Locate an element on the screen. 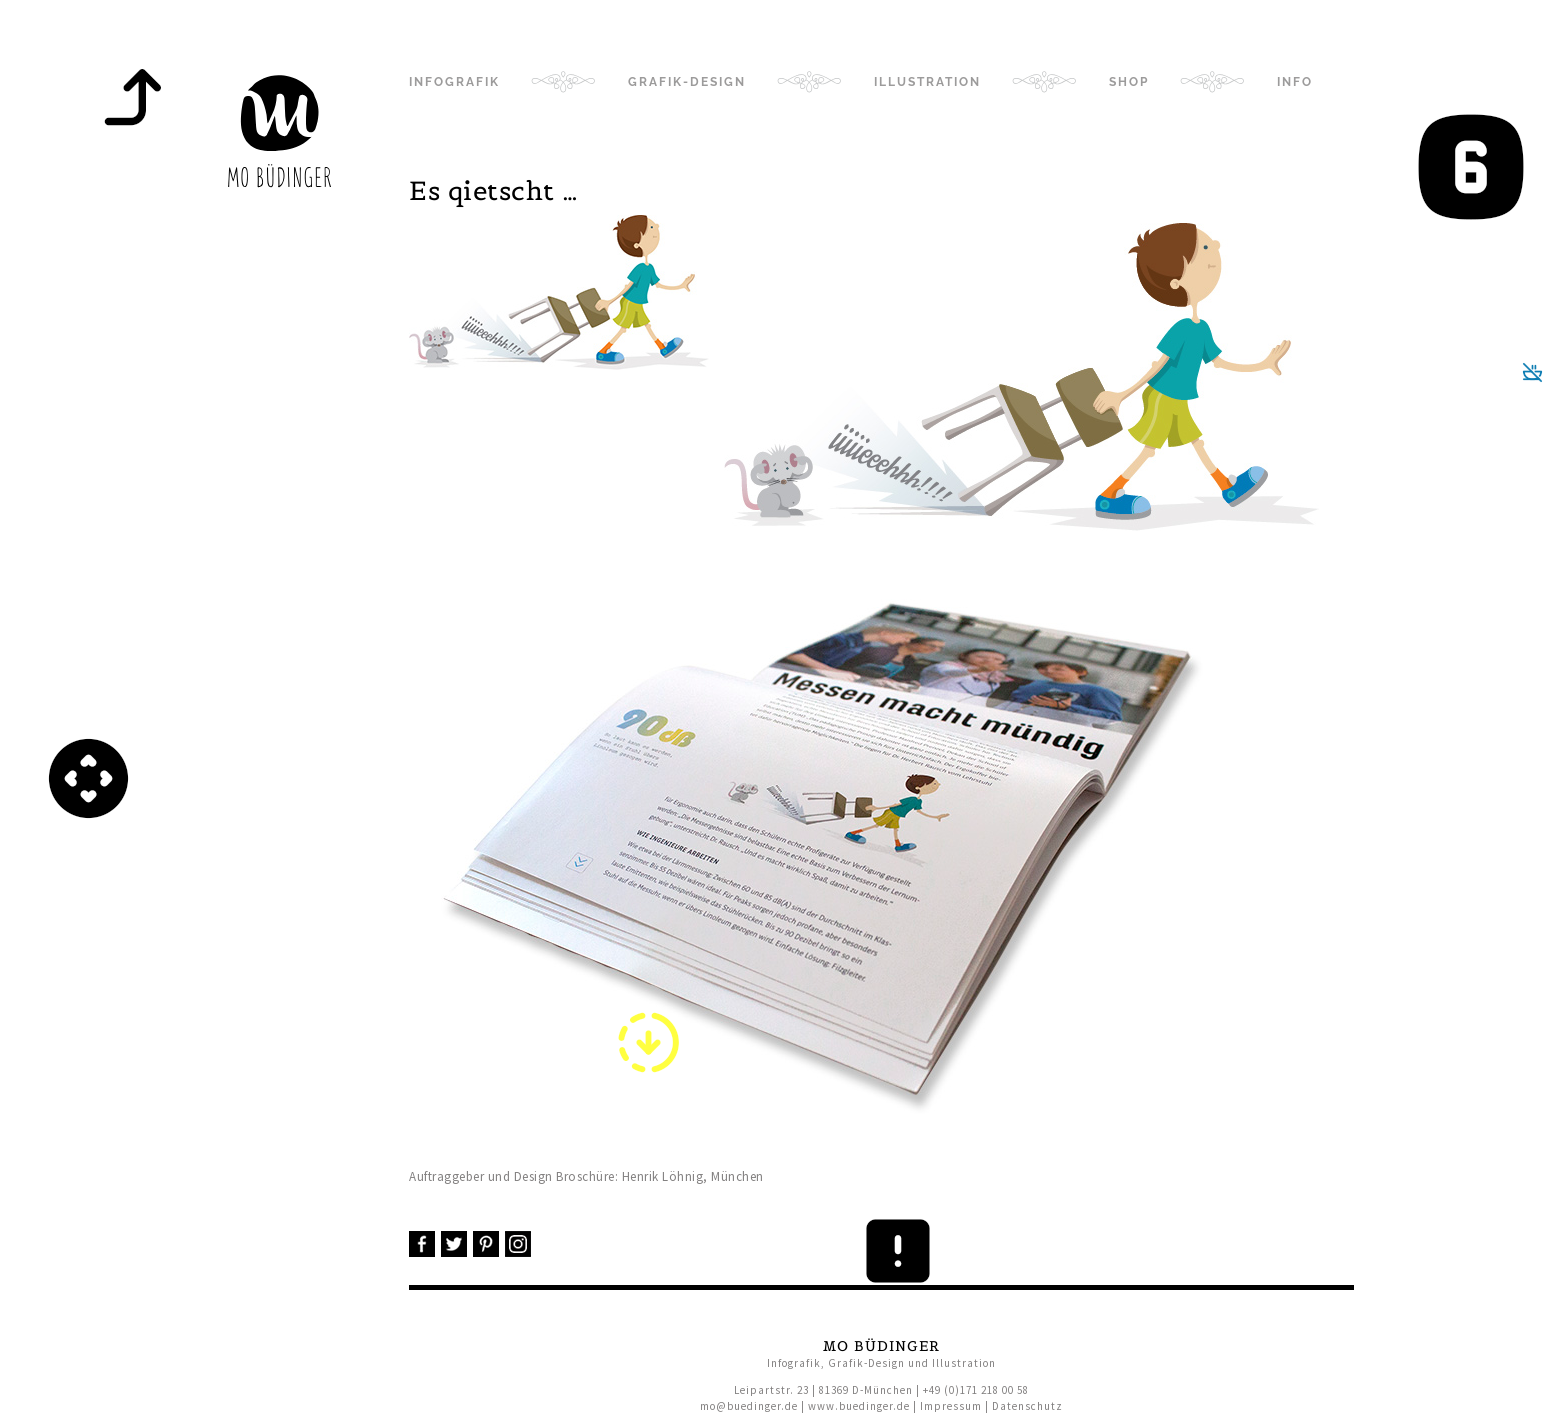 This screenshot has width=1568, height=1426. navigate forward and up in a menu hierarchy is located at coordinates (131, 99).